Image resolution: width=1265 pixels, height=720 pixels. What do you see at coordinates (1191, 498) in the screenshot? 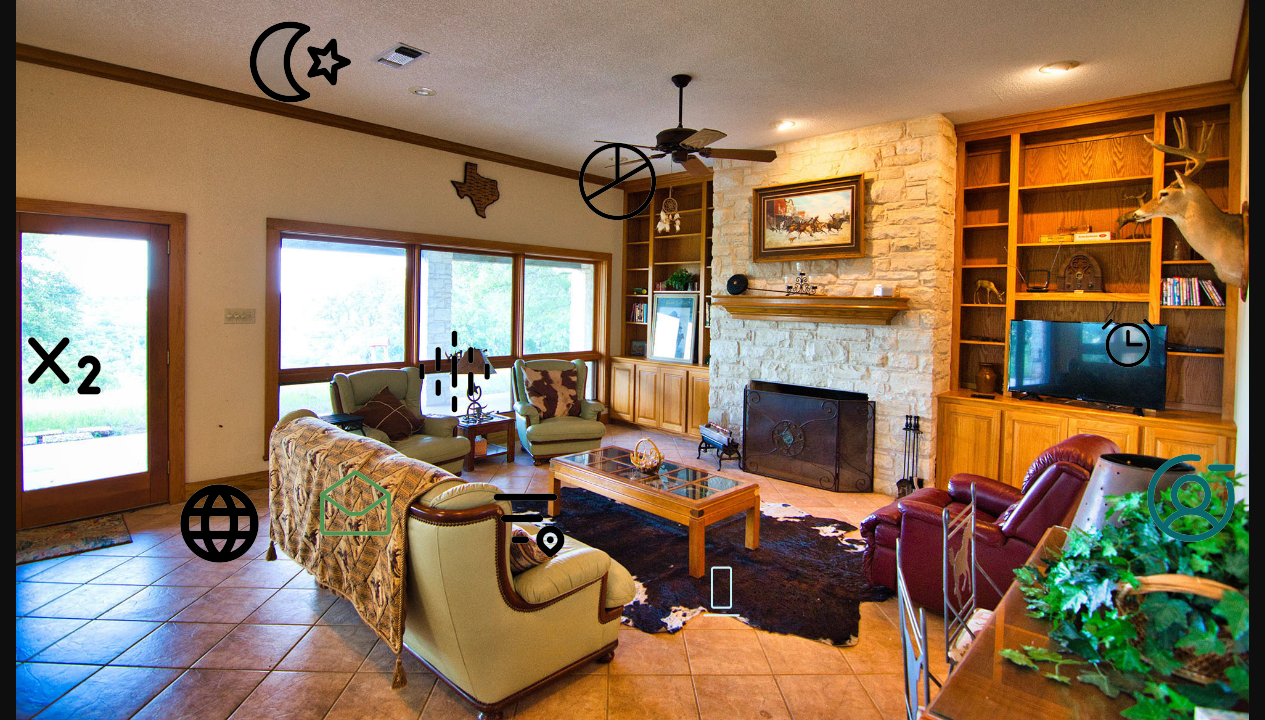
I see `remove a user from your contacts` at bounding box center [1191, 498].